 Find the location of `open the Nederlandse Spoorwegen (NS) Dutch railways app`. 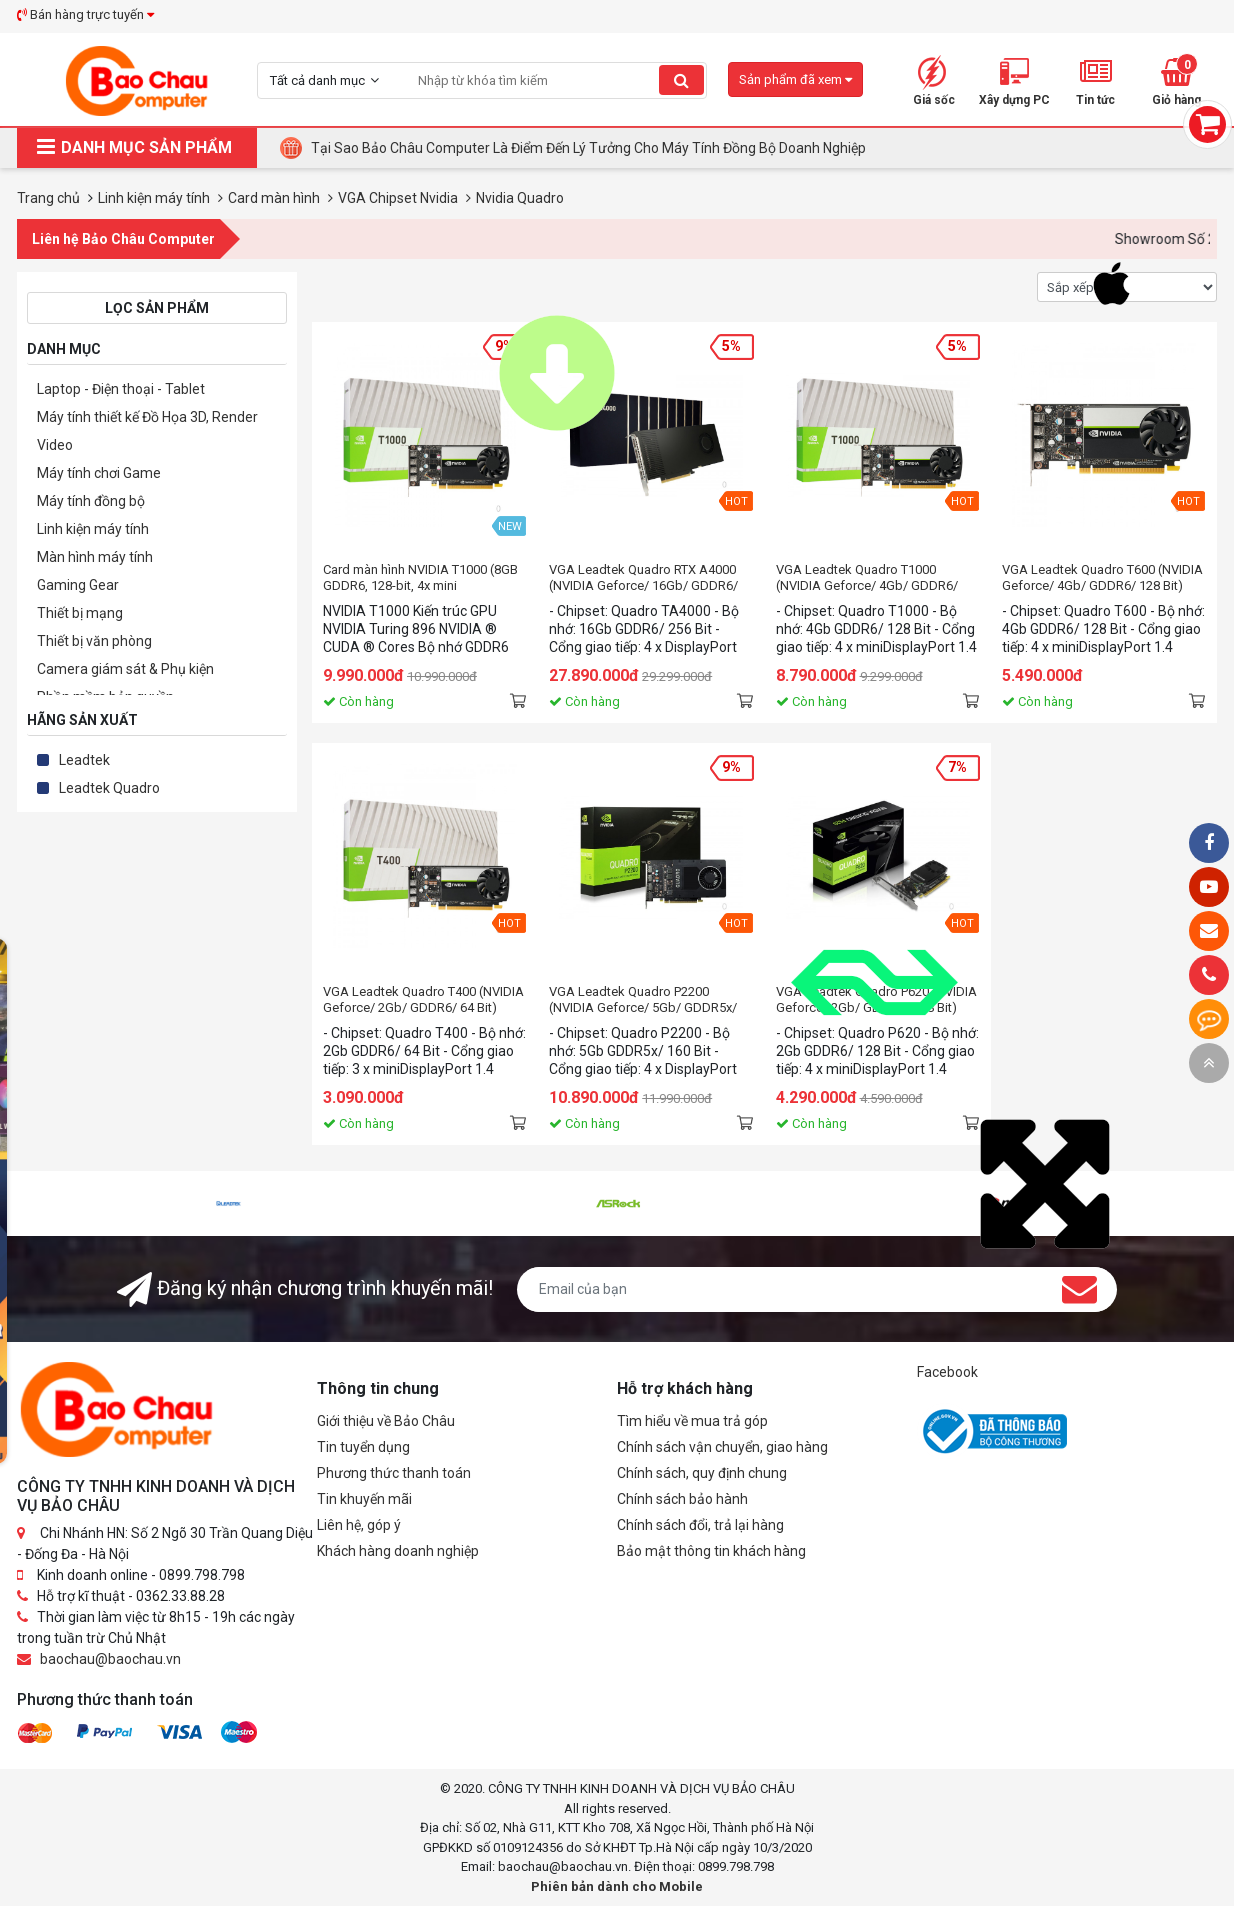

open the Nederlandse Spoorwegen (NS) Dutch railways app is located at coordinates (874, 982).